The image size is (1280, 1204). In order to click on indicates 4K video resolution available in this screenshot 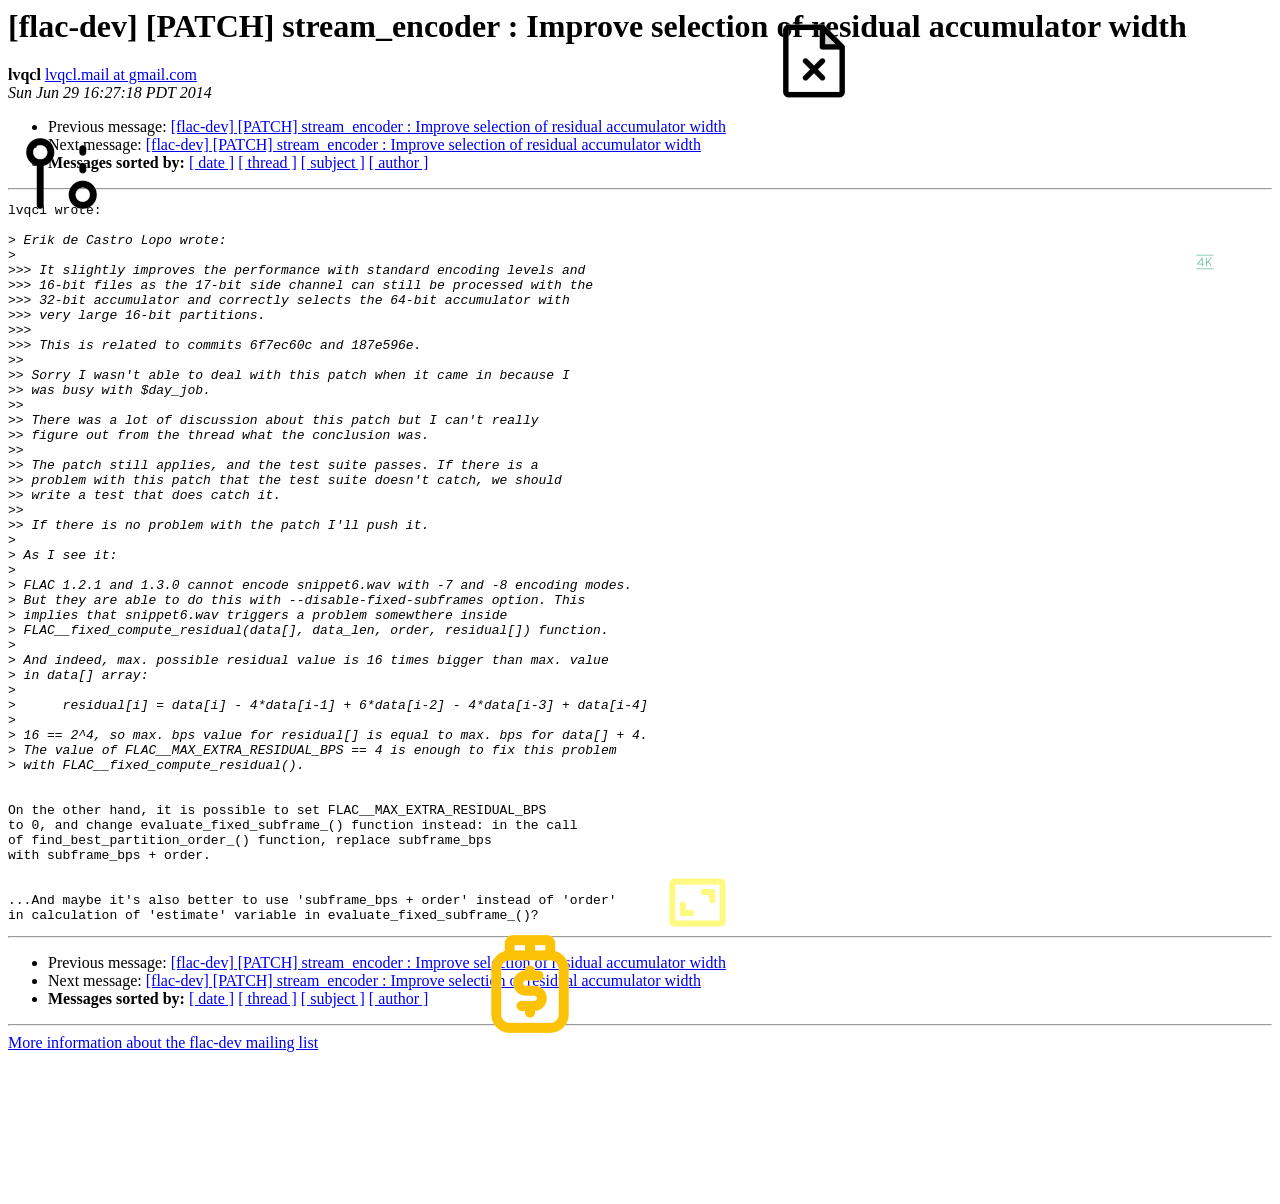, I will do `click(1205, 262)`.